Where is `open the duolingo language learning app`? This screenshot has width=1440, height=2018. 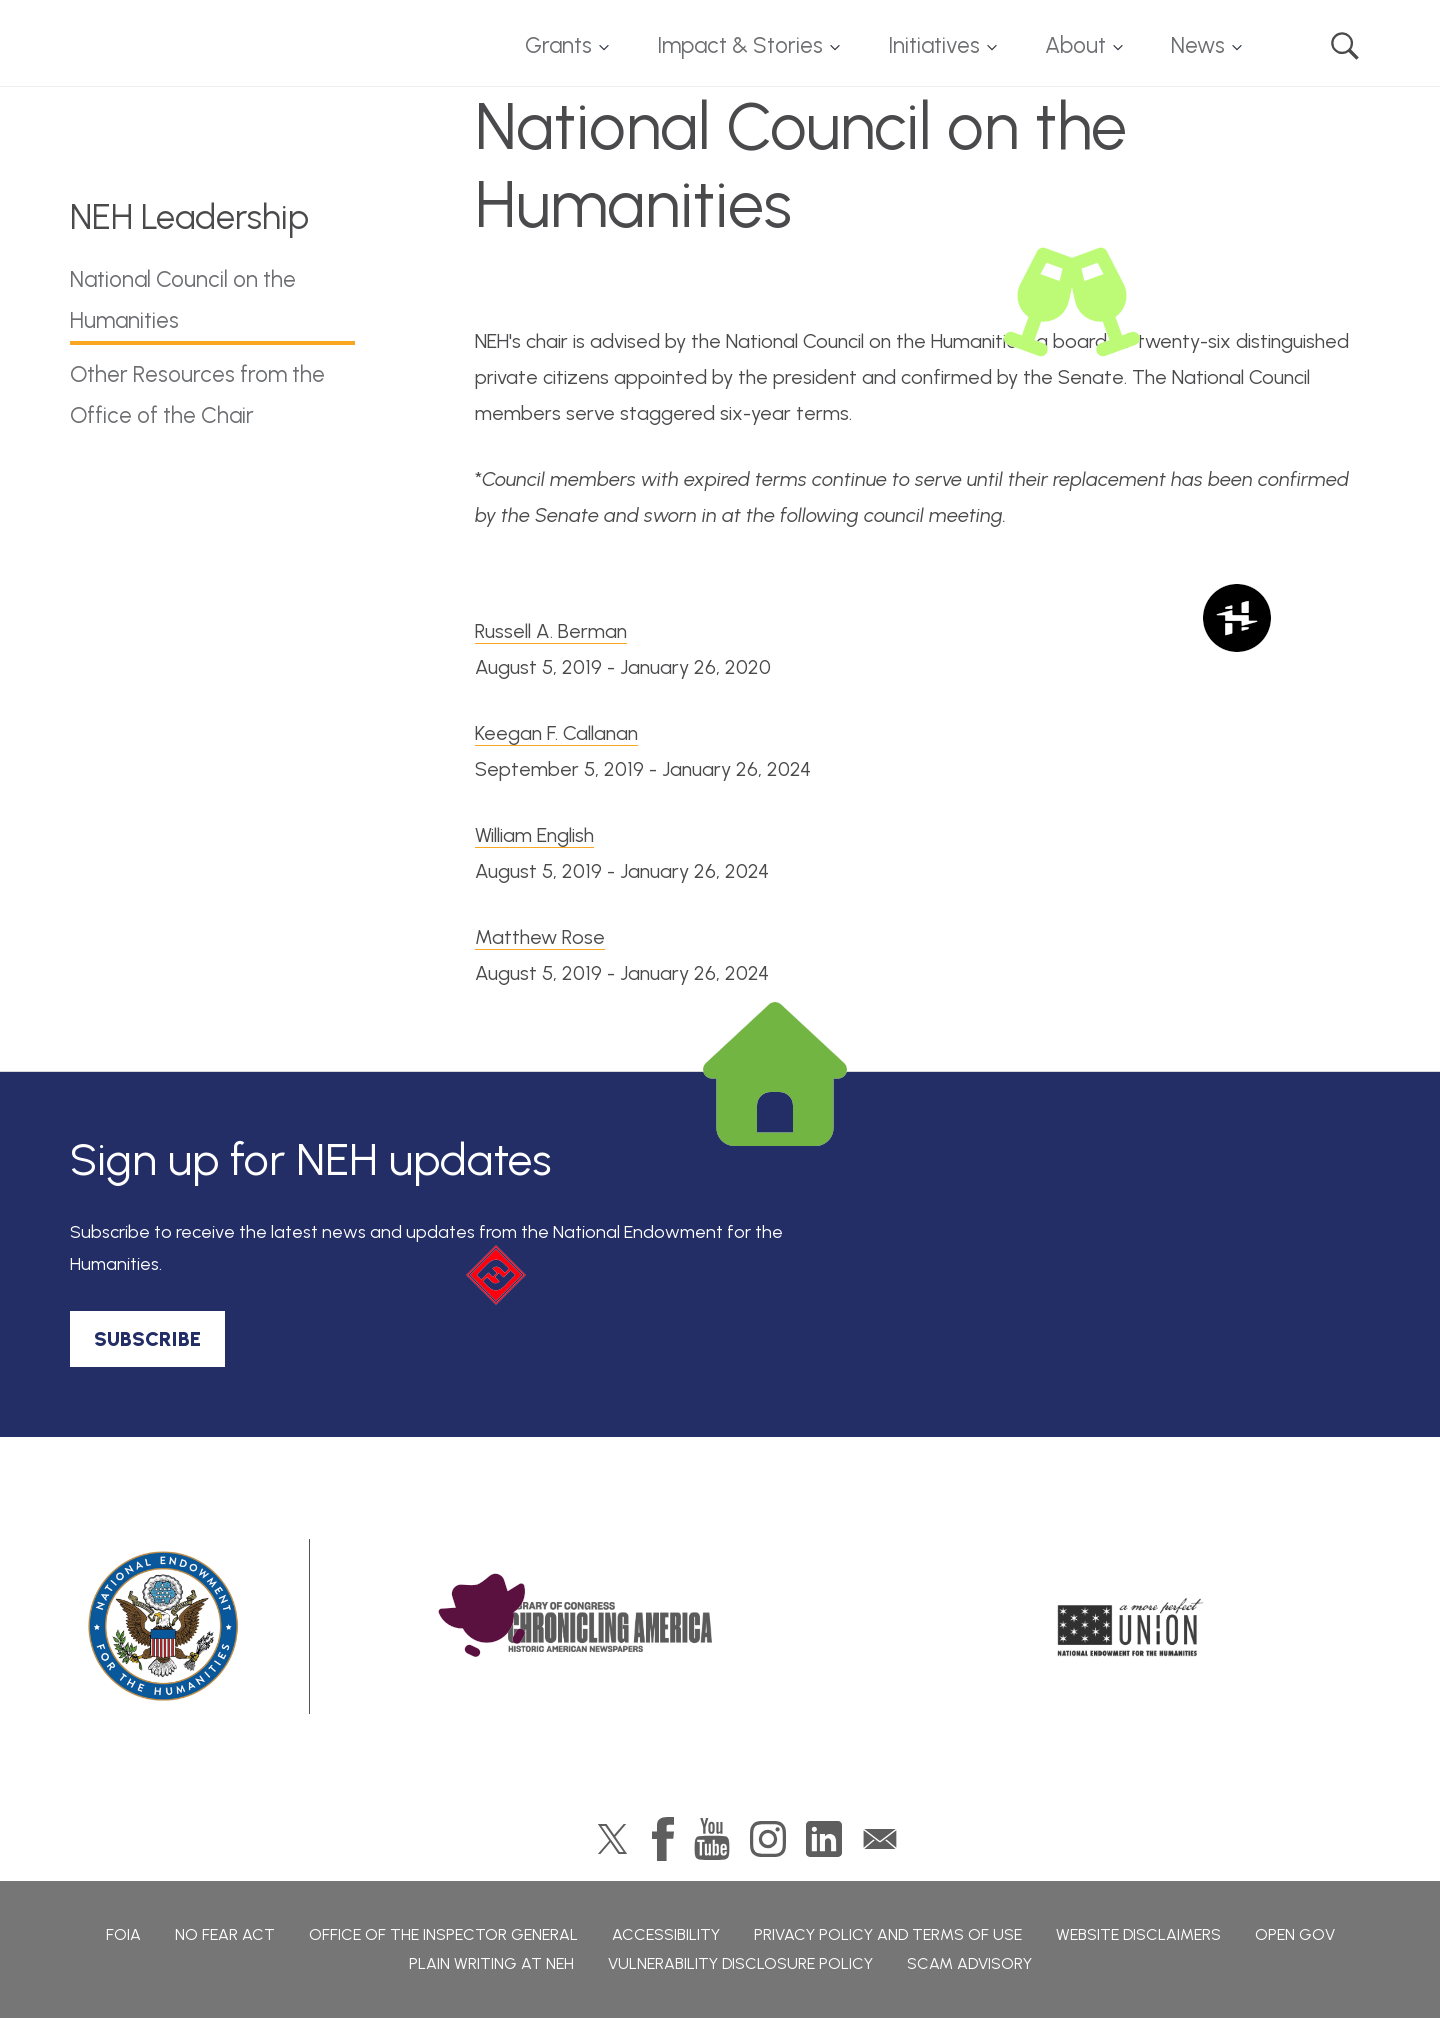 open the duolingo language learning app is located at coordinates (482, 1616).